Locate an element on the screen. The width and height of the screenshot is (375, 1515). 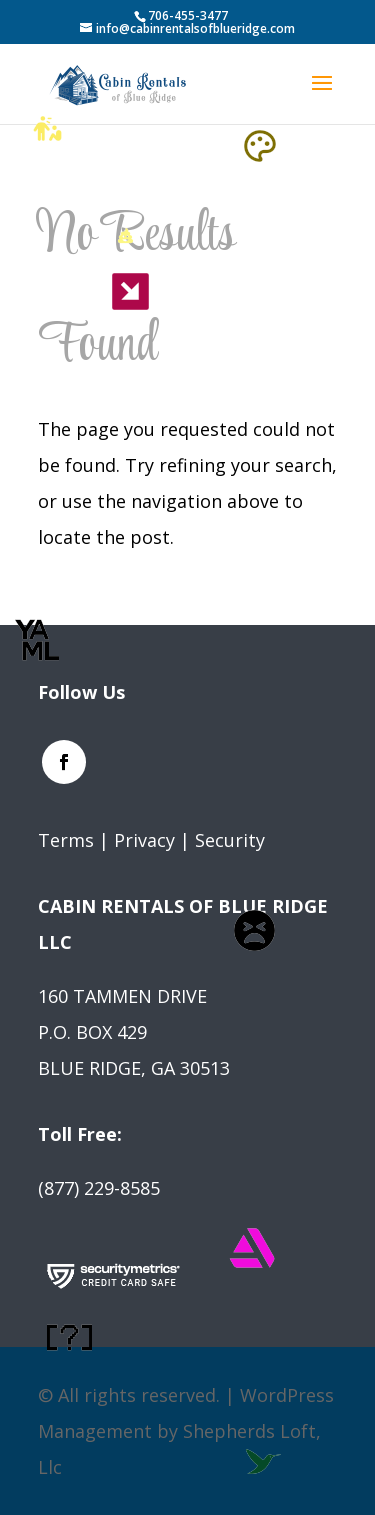
navigate to the next item diagonally is located at coordinates (130, 291).